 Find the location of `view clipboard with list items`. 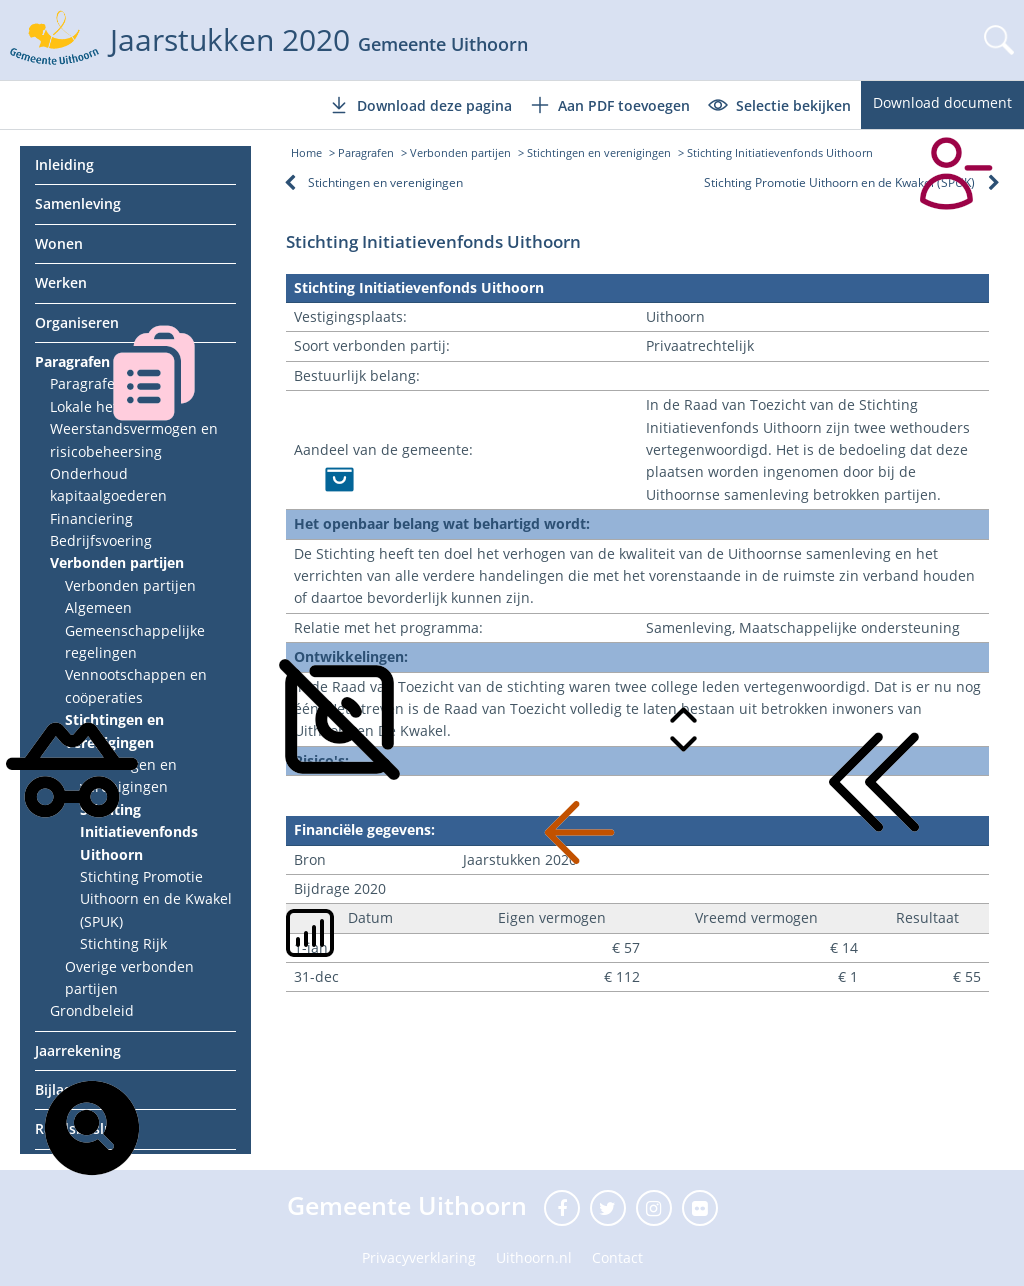

view clipboard with list items is located at coordinates (154, 373).